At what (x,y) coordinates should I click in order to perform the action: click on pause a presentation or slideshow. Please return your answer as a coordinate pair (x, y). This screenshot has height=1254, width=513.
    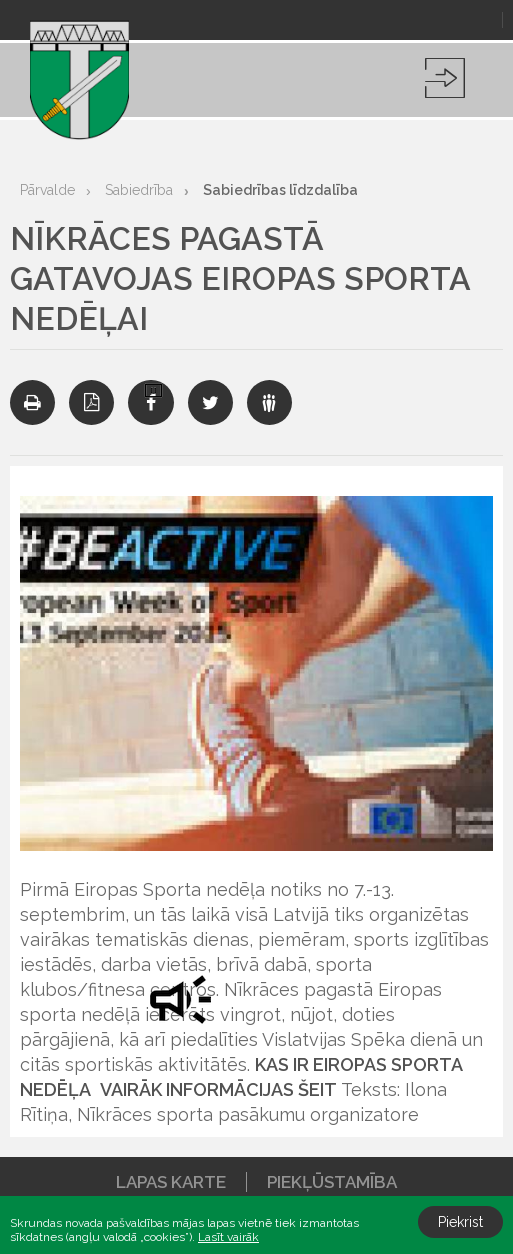
    Looking at the image, I should click on (153, 390).